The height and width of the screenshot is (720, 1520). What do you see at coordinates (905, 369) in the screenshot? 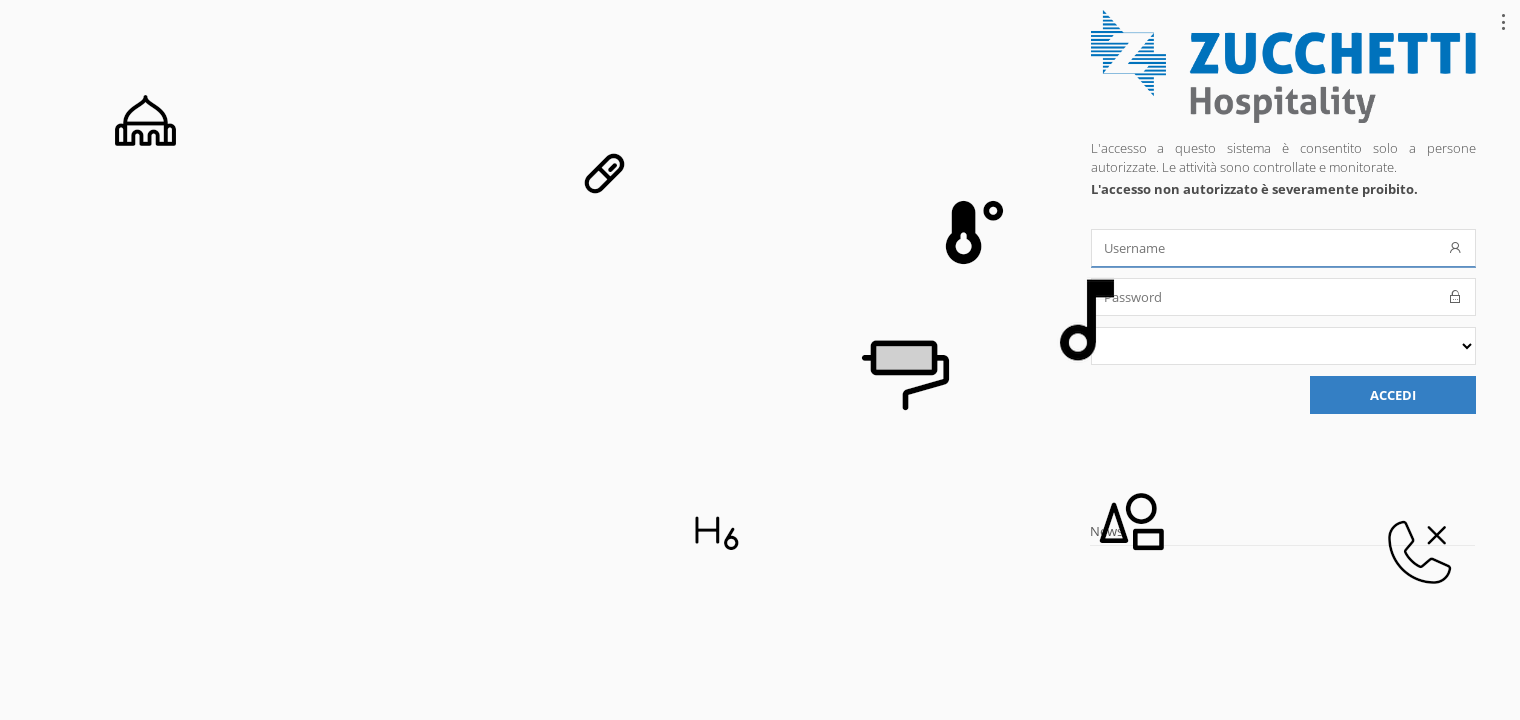
I see `customize theme or appearance settings` at bounding box center [905, 369].